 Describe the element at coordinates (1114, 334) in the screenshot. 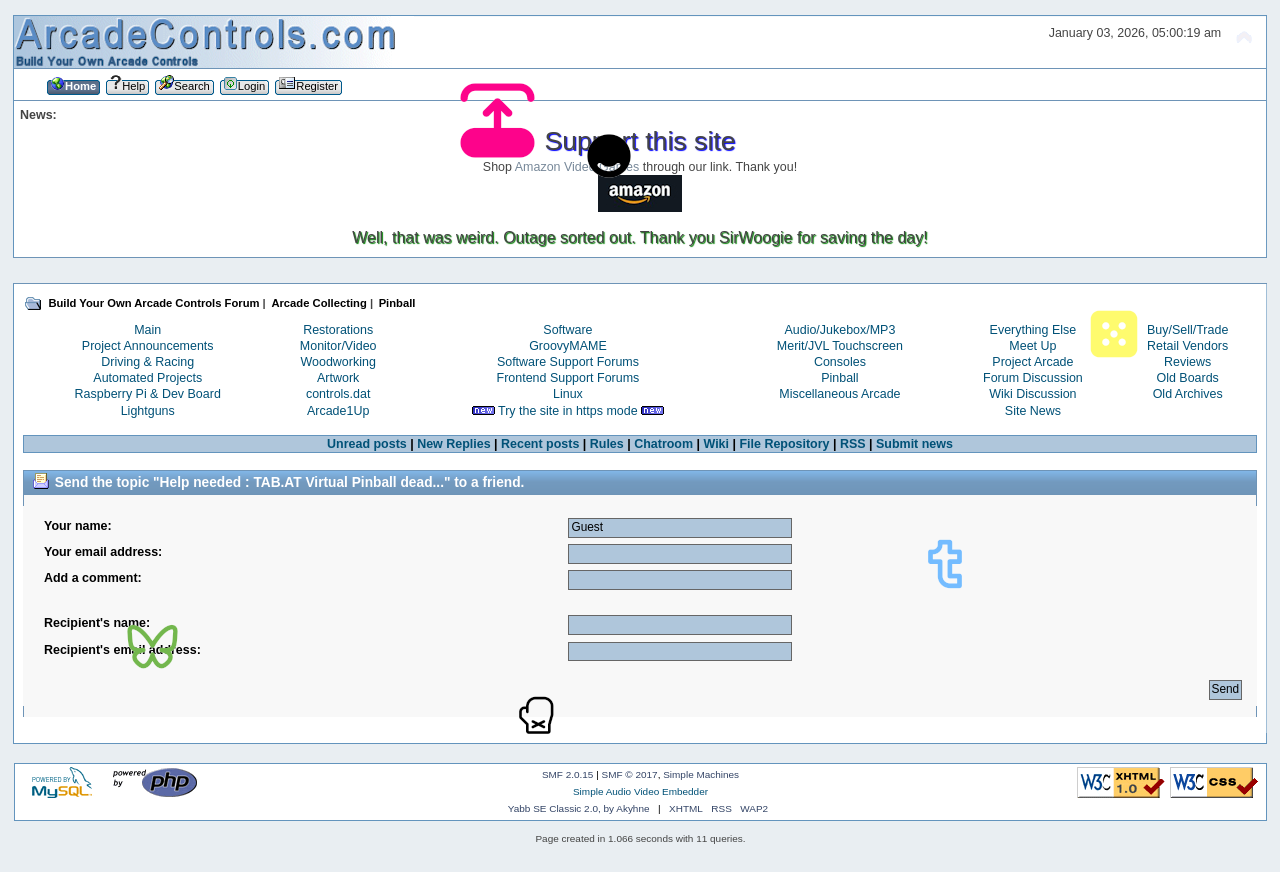

I see `randomize or shuffle content` at that location.